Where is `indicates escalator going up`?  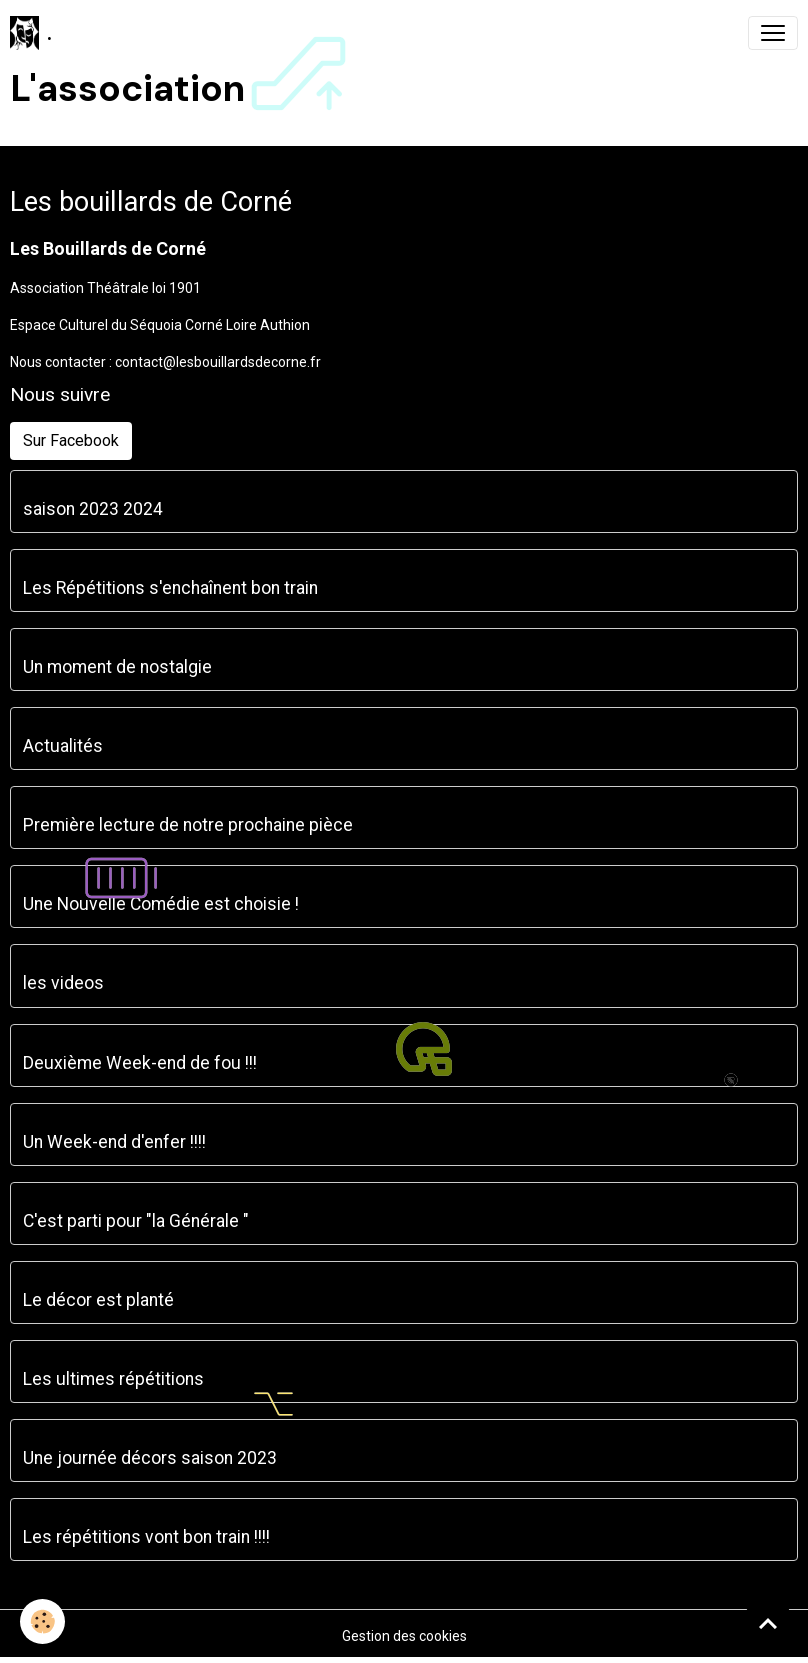
indicates escalator going up is located at coordinates (298, 73).